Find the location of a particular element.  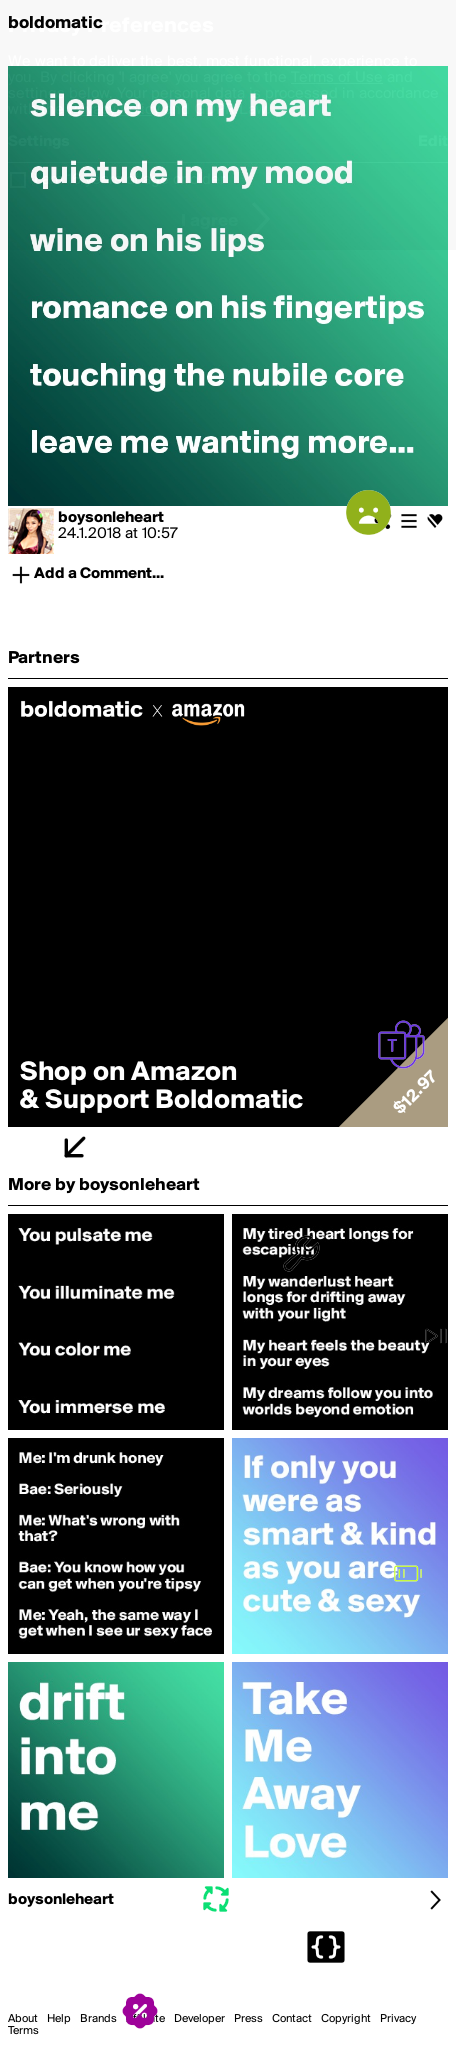

view available discounts or promotions is located at coordinates (140, 2011).